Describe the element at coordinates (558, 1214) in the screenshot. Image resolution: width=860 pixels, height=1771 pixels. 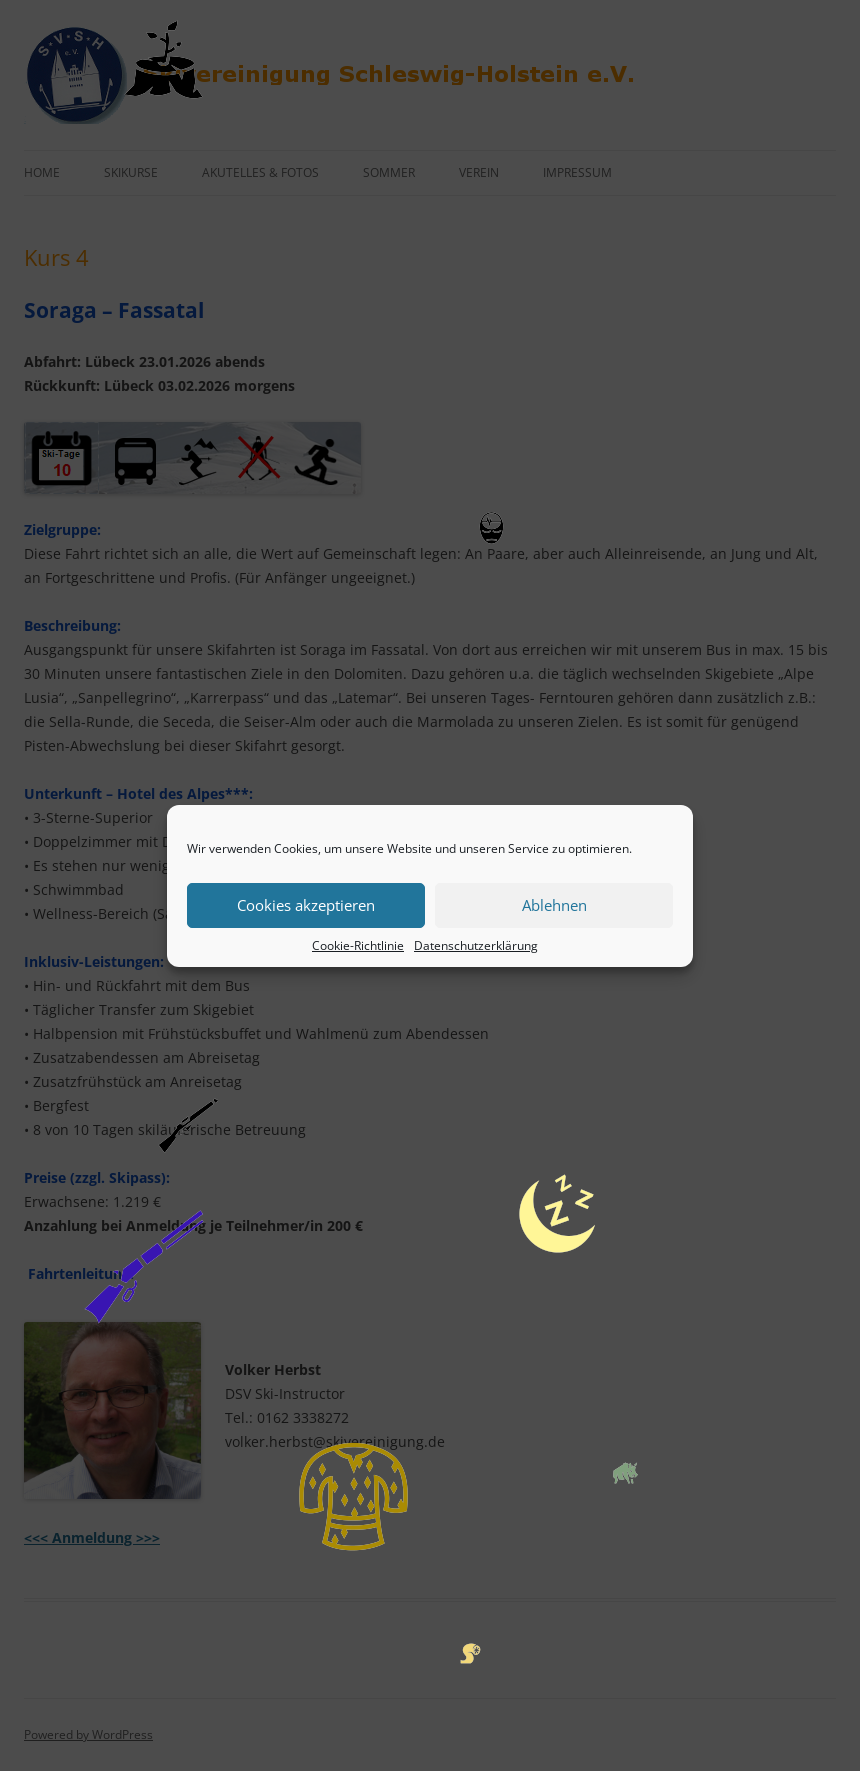
I see `enable sleep or night mode` at that location.